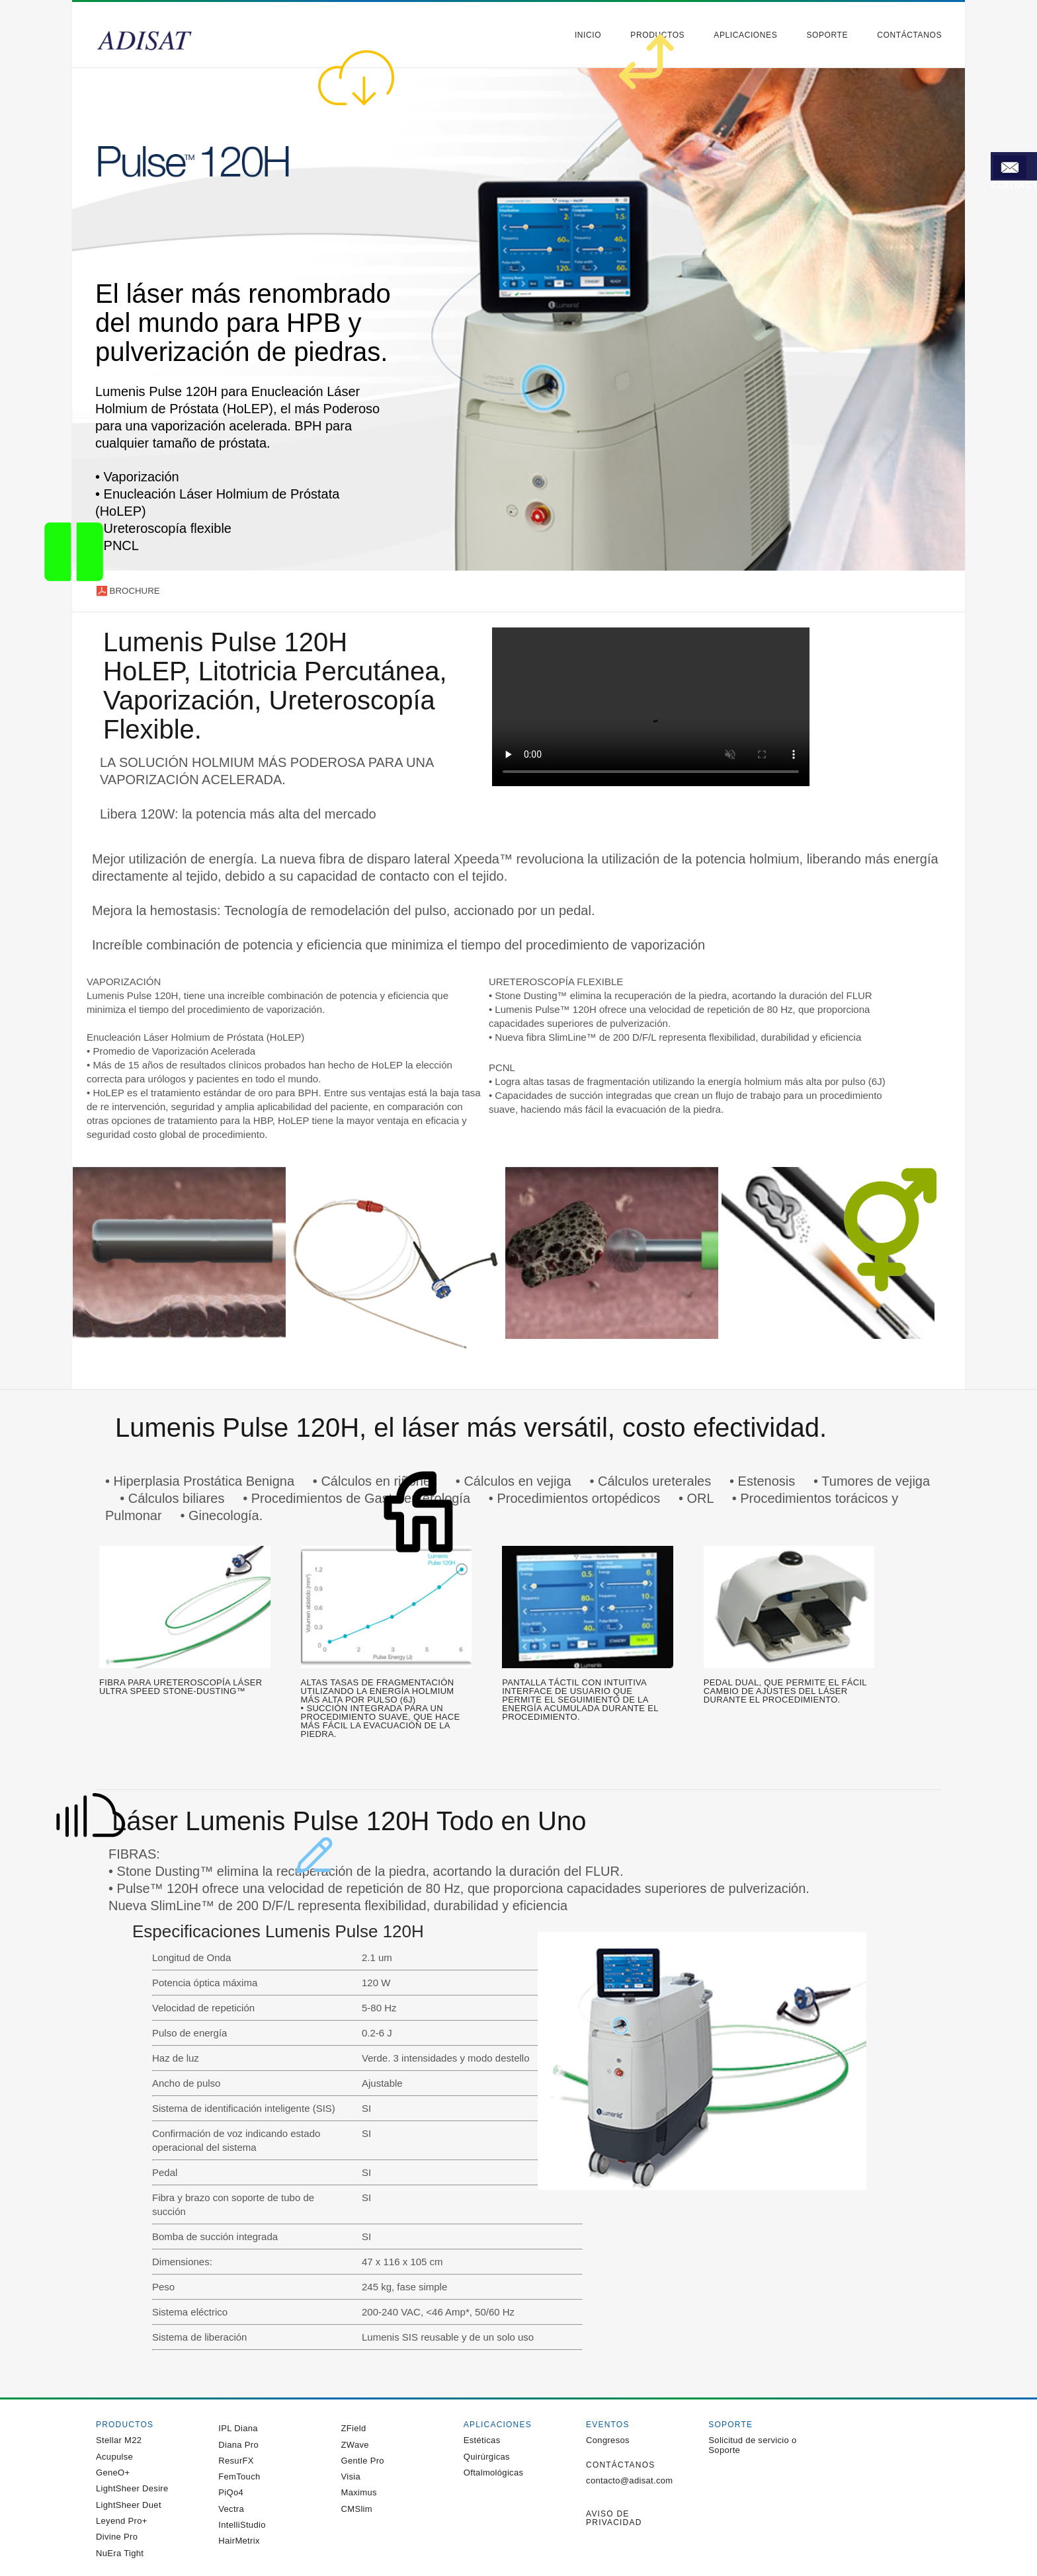 The image size is (1037, 2576). What do you see at coordinates (314, 1855) in the screenshot?
I see `edit text or content` at bounding box center [314, 1855].